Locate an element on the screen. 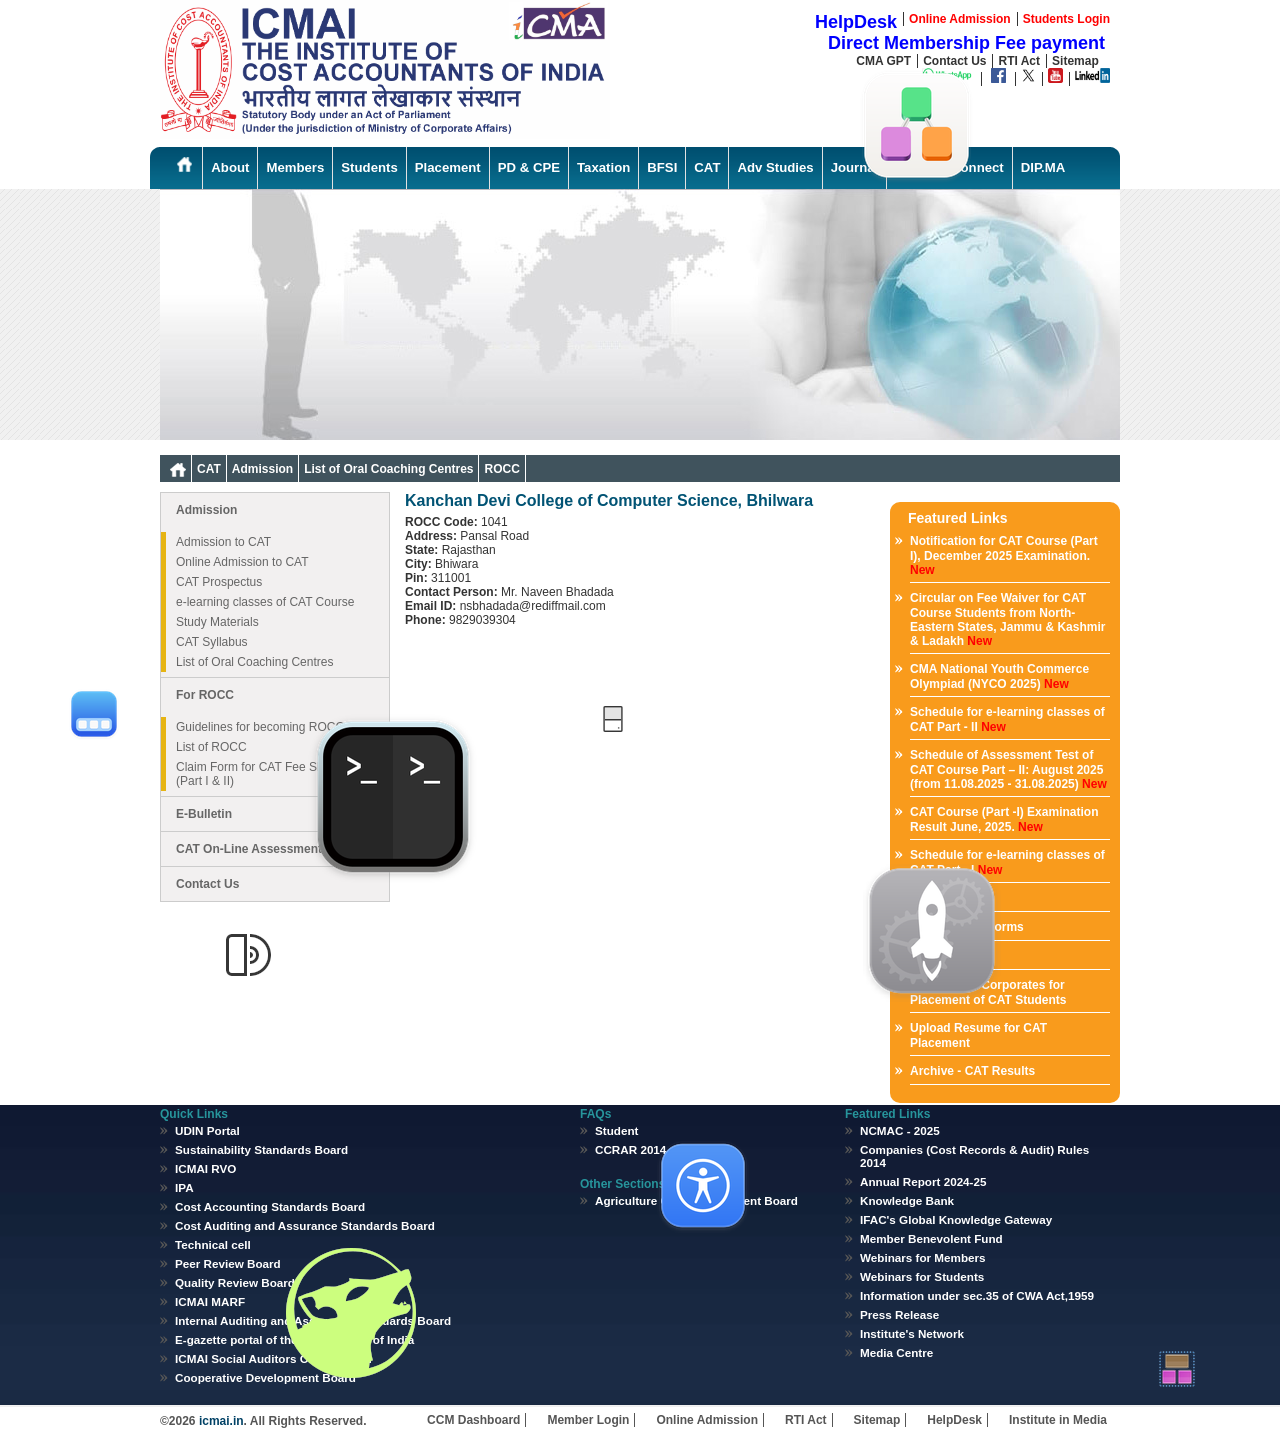 Image resolution: width=1280 pixels, height=1435 pixels. view unplayed albums in your music library is located at coordinates (247, 955).